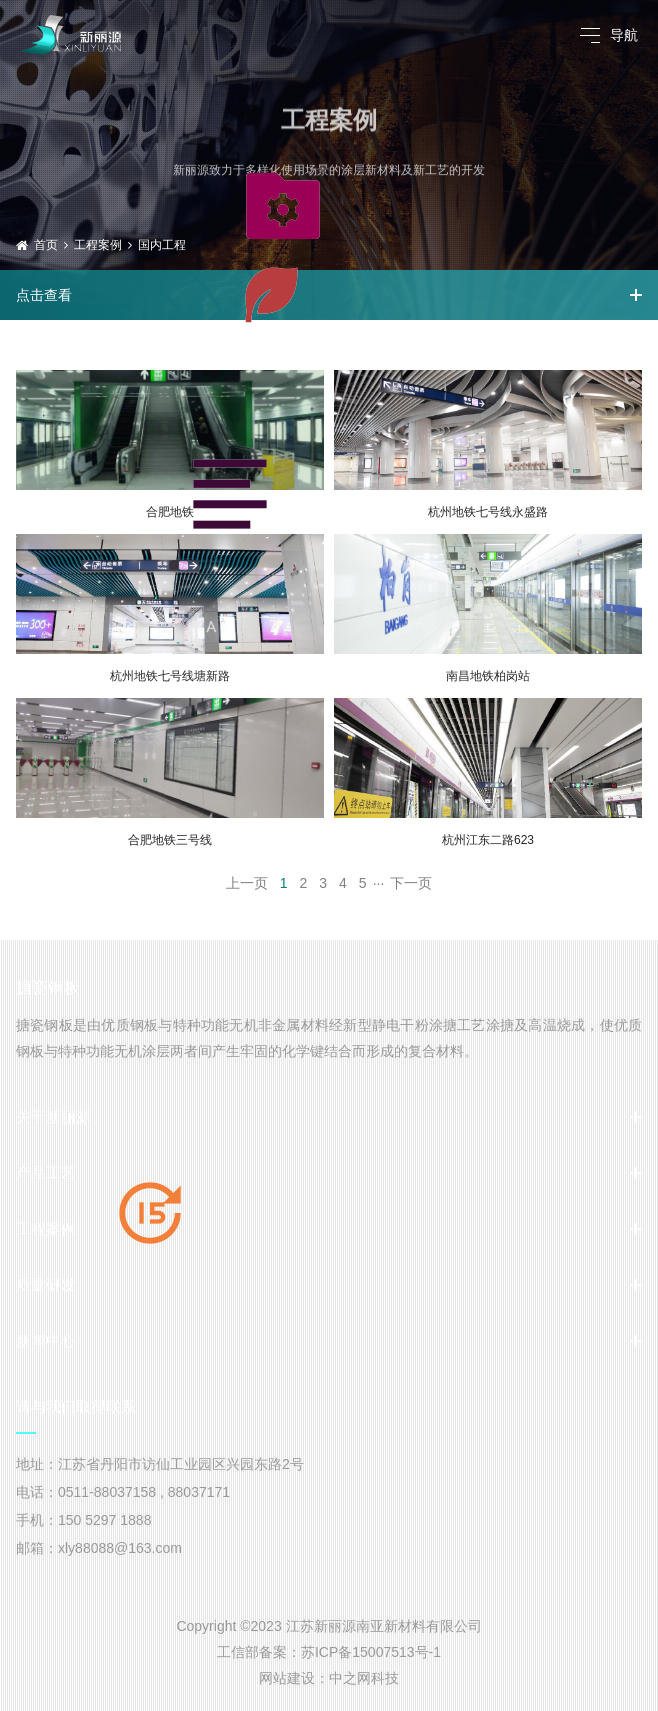 Image resolution: width=658 pixels, height=1711 pixels. What do you see at coordinates (271, 293) in the screenshot?
I see `indicates eco-friendly or sustainable option` at bounding box center [271, 293].